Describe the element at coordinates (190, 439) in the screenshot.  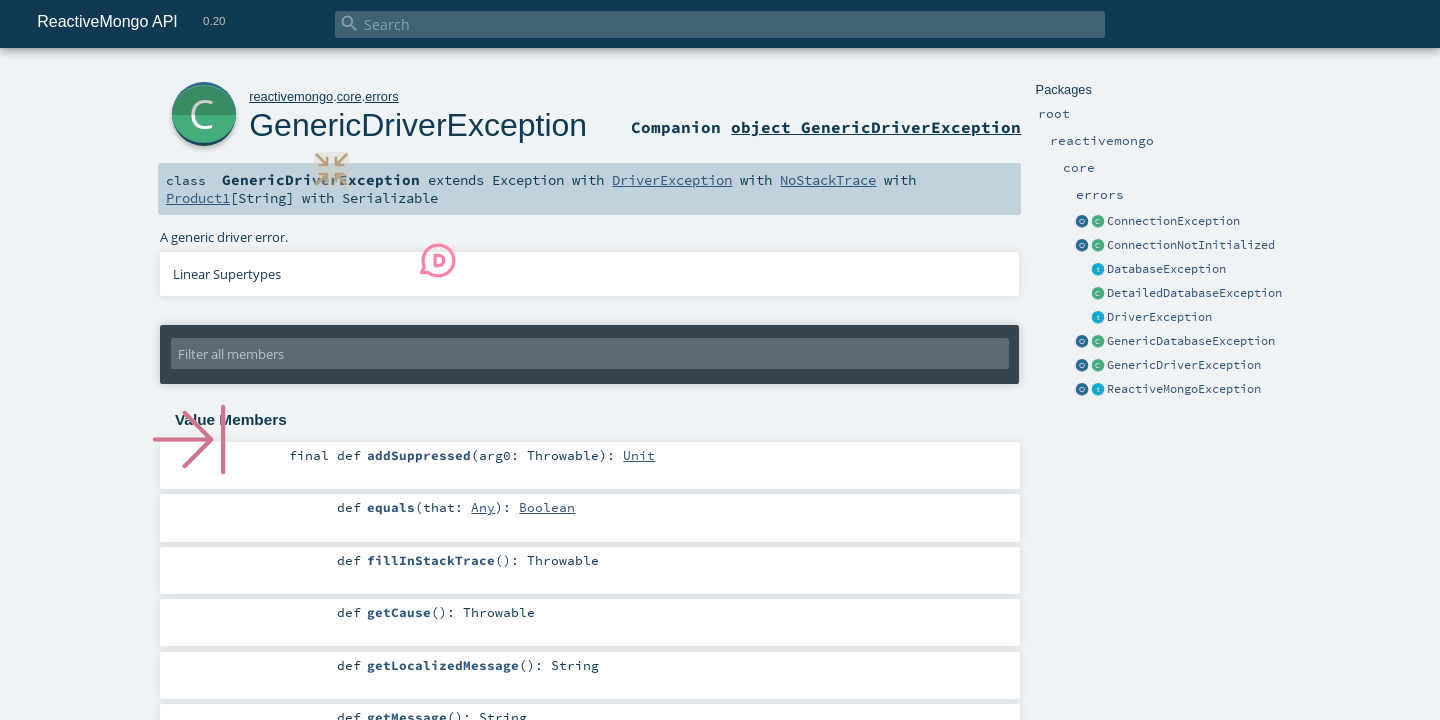
I see `go to end or last item` at that location.